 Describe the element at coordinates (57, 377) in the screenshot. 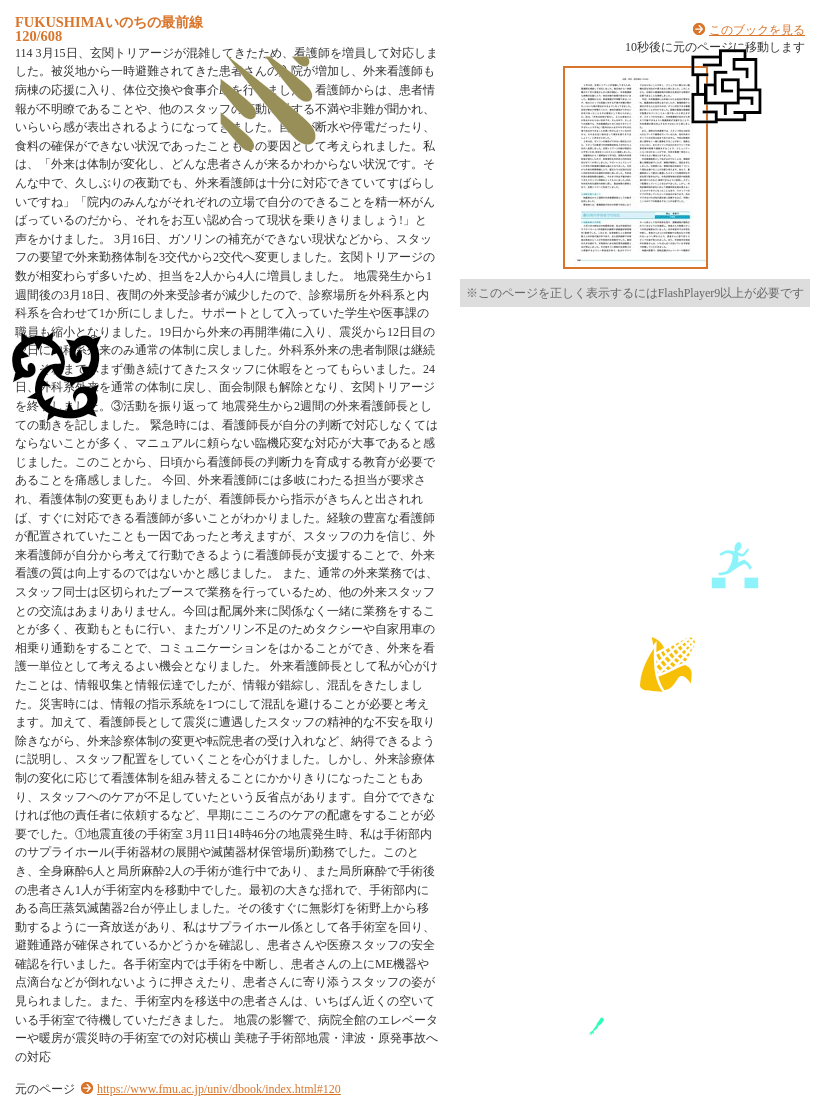

I see `represents a curse or debuff status effect` at that location.